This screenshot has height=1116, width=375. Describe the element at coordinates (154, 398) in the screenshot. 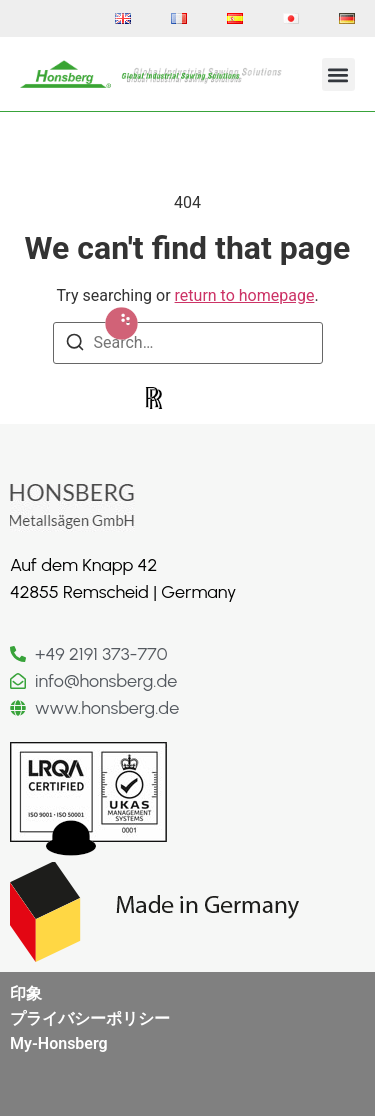

I see `rolls-royce brand logo` at that location.